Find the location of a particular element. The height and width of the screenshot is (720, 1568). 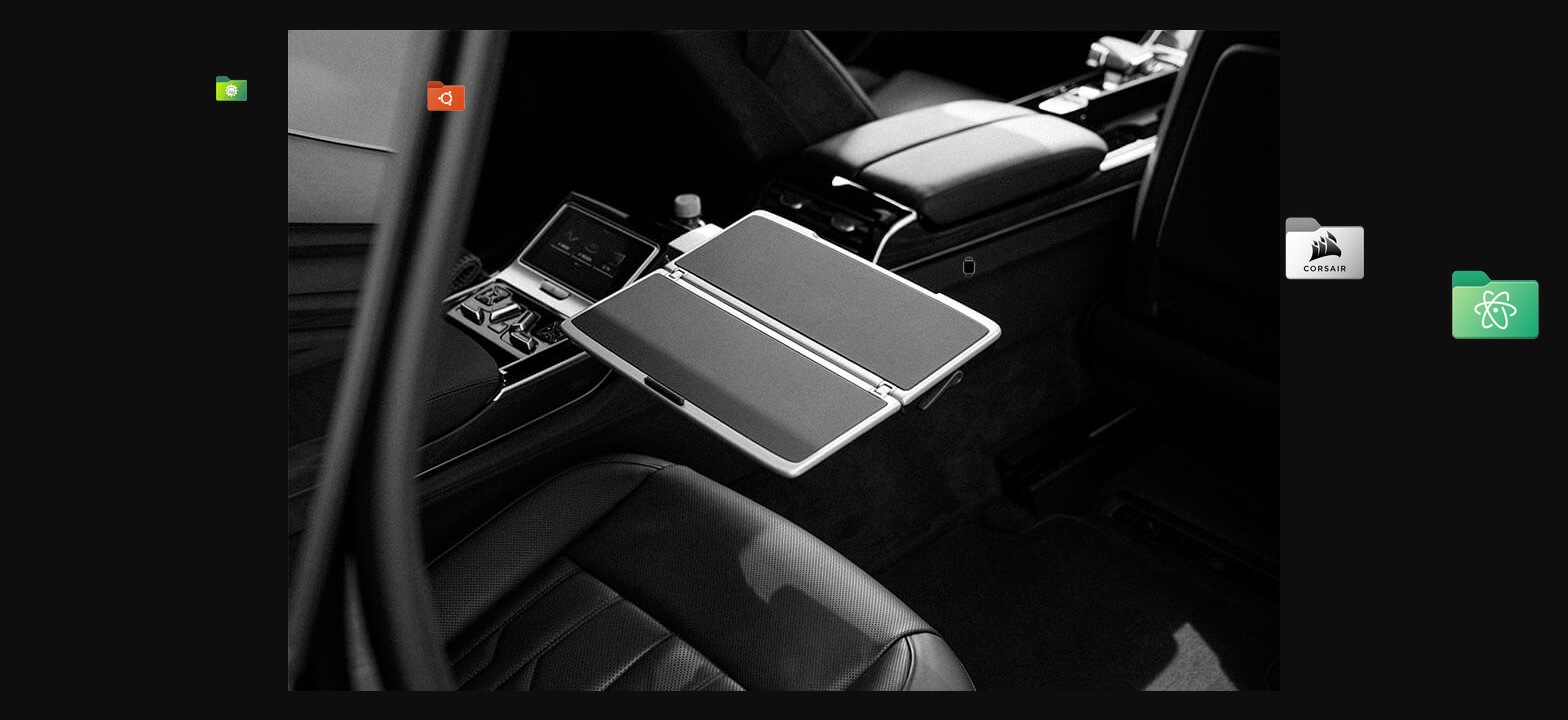

apple watch series 9 device icon is located at coordinates (969, 267).